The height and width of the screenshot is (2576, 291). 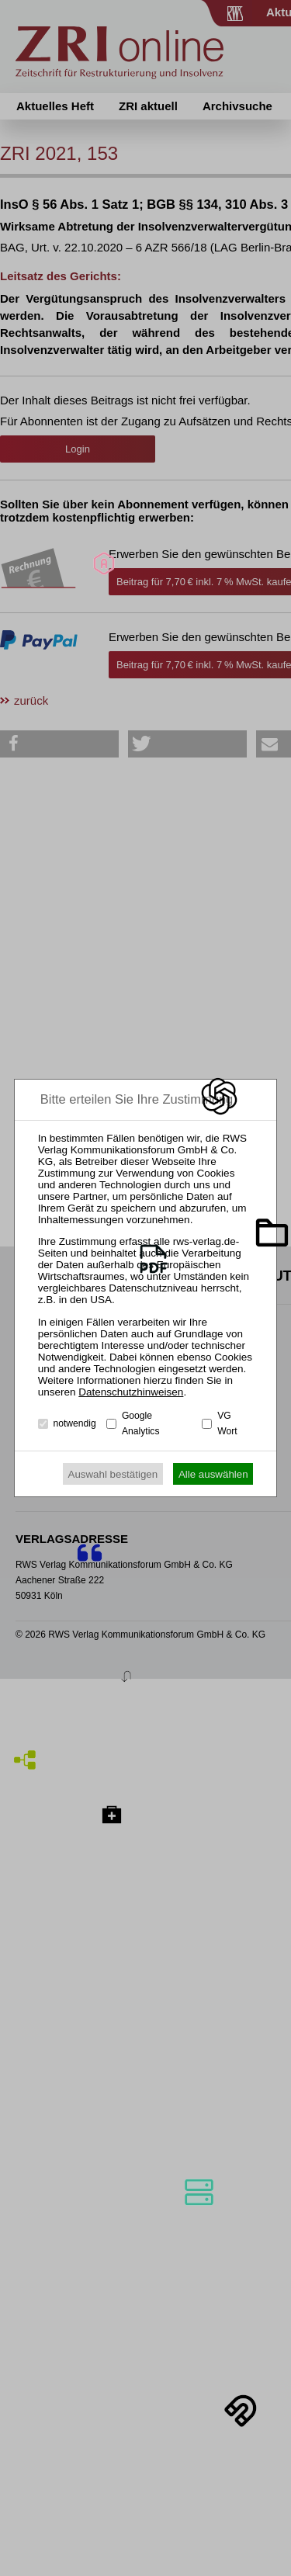 I want to click on open OpenAI or ChatGPT app, so click(x=219, y=1096).